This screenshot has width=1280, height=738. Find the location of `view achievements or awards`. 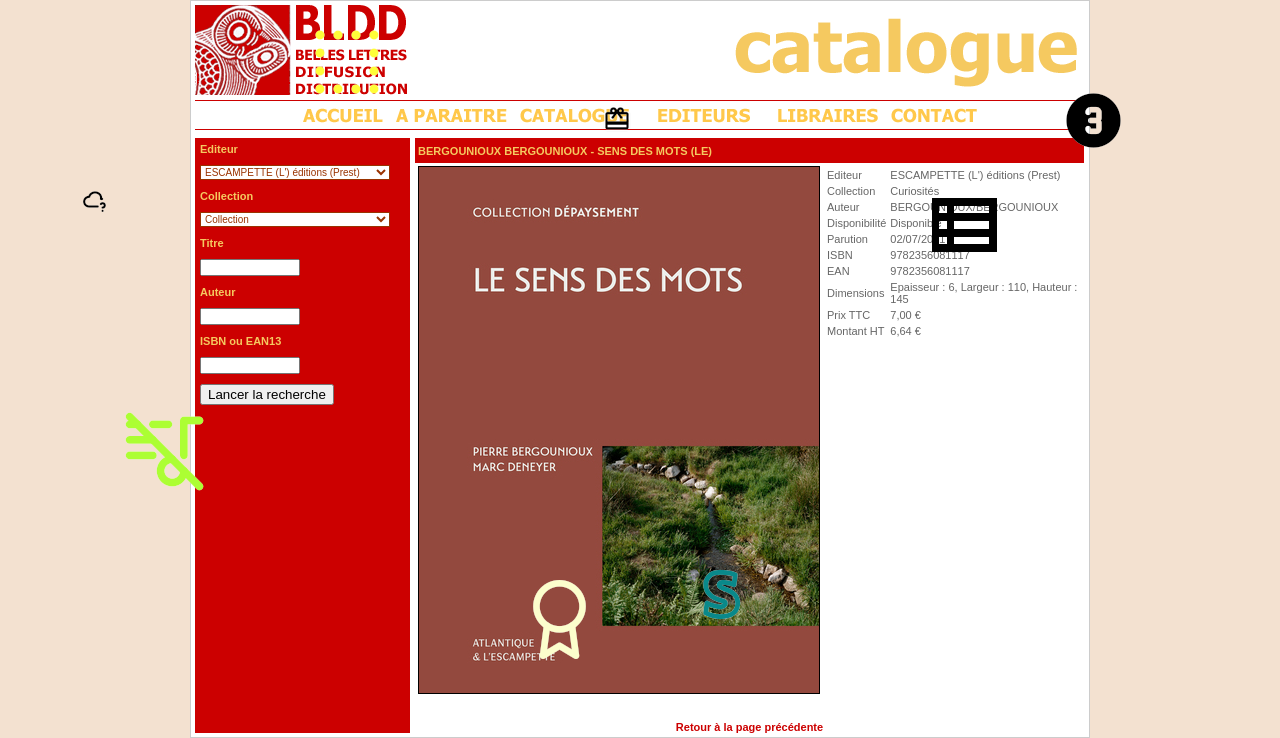

view achievements or awards is located at coordinates (559, 619).